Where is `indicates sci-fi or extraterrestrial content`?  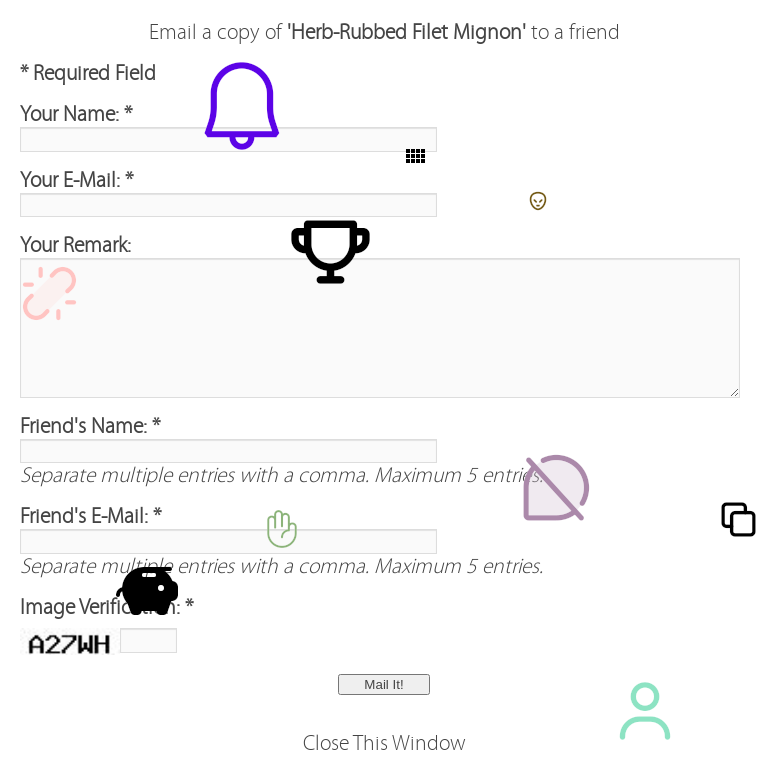
indicates sci-fi or extraterrestrial content is located at coordinates (538, 201).